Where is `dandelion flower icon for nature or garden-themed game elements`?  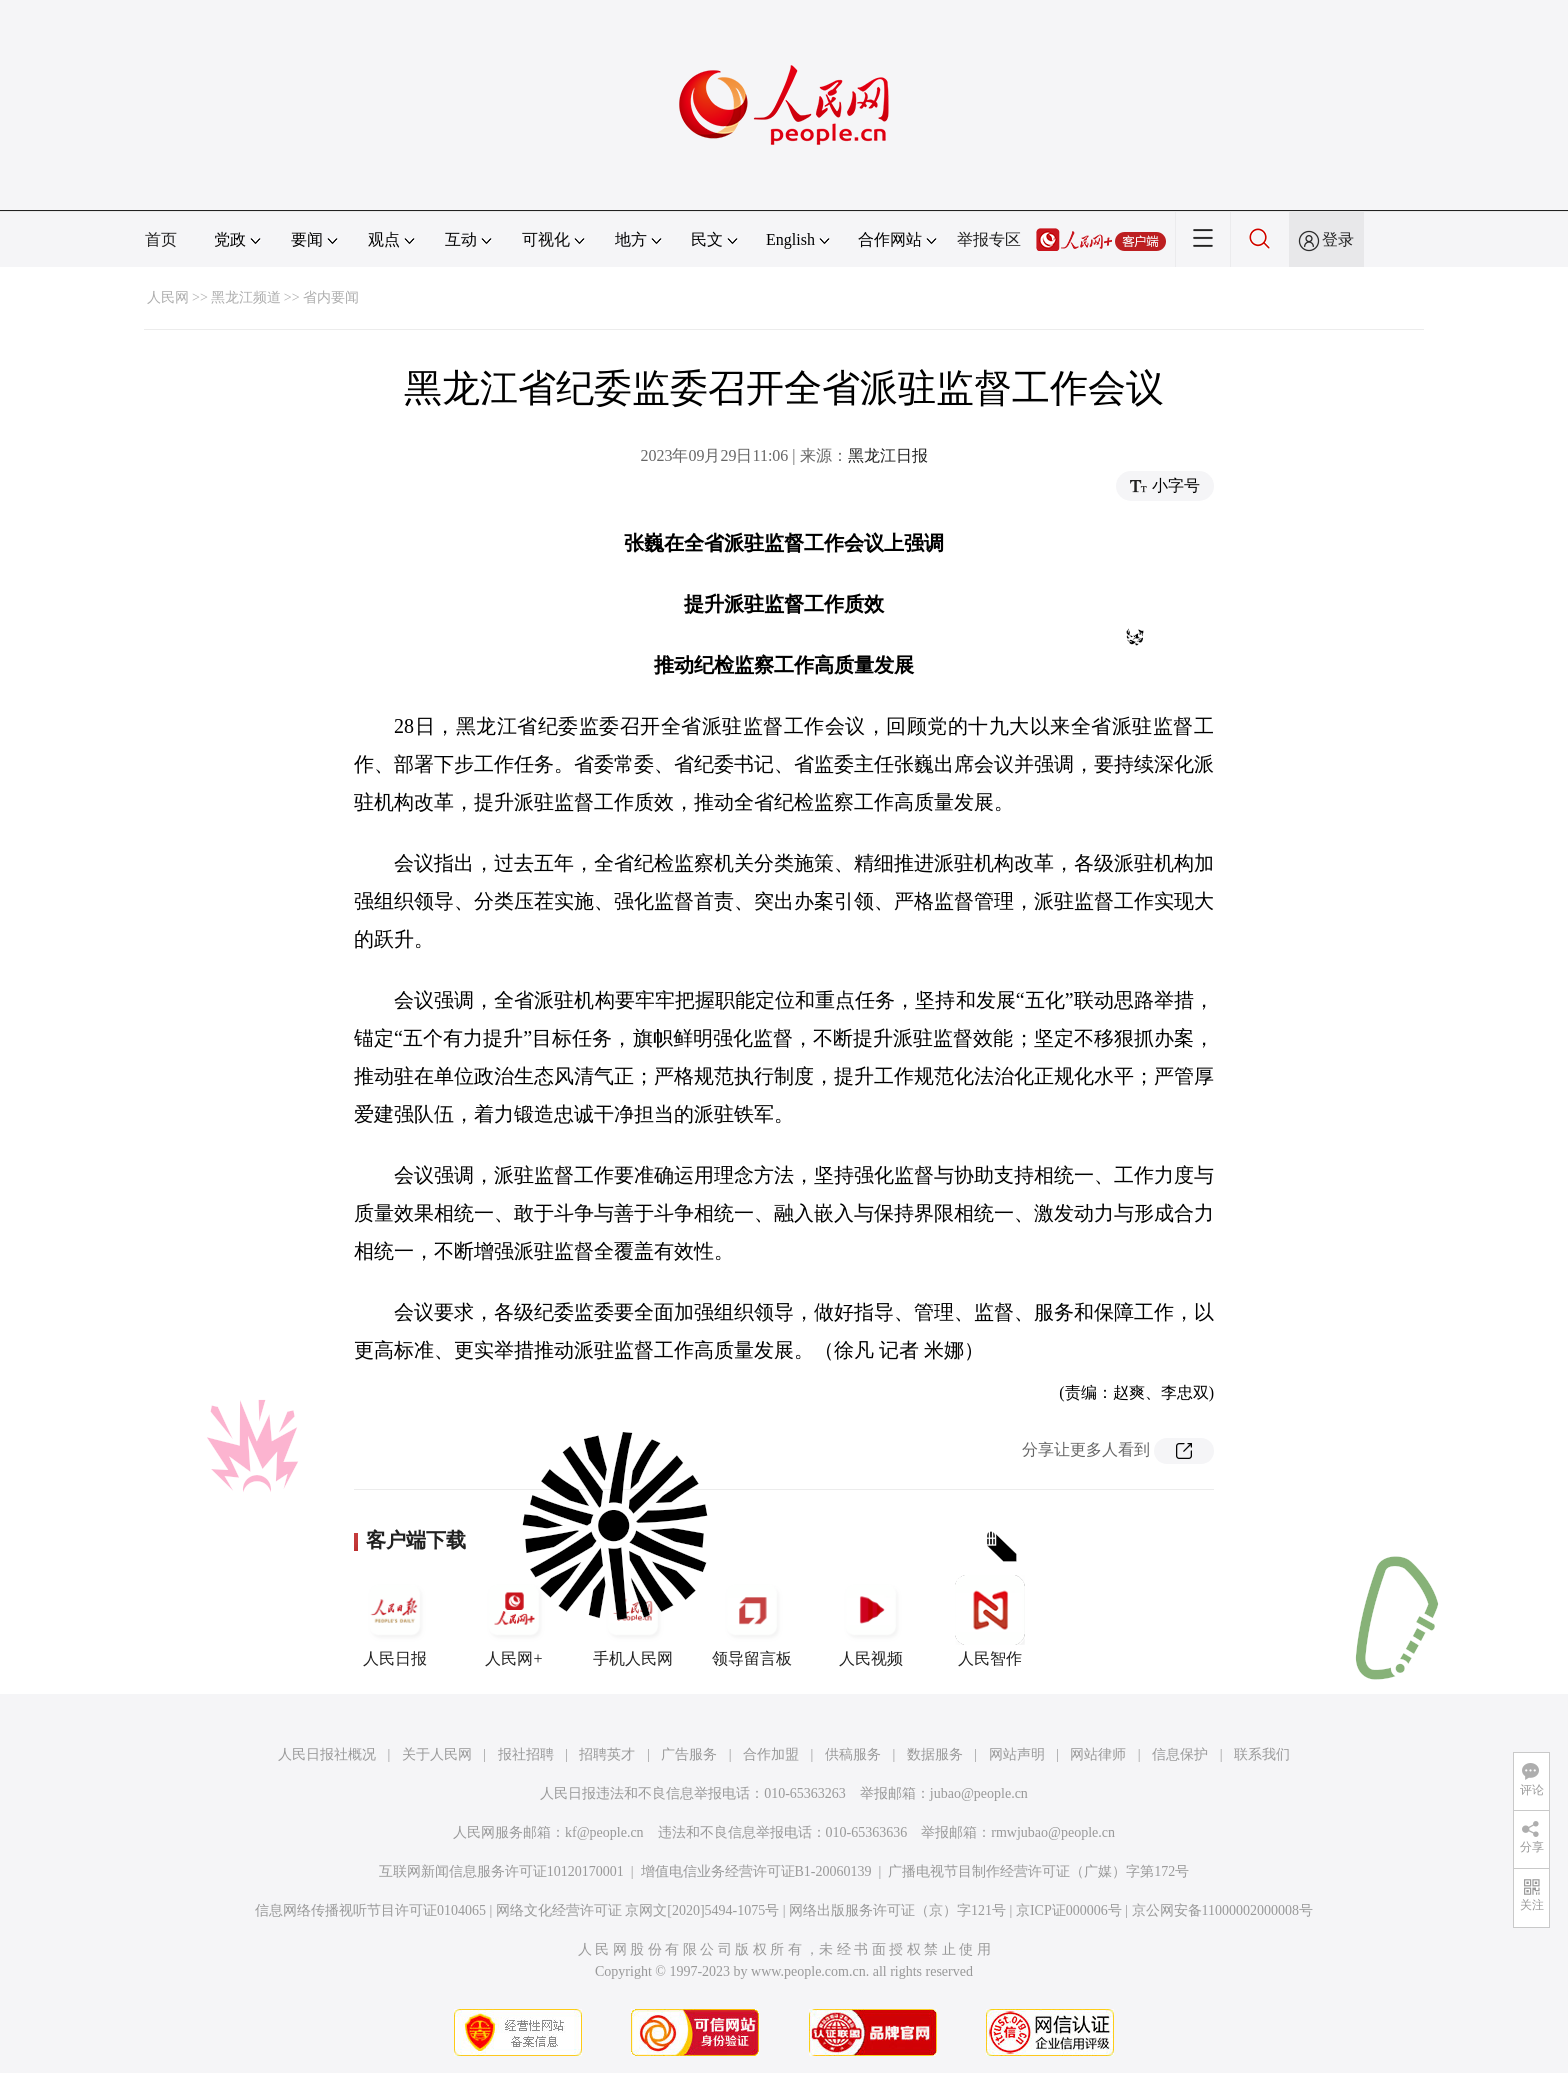 dandelion flower icon for nature or garden-themed game elements is located at coordinates (615, 1526).